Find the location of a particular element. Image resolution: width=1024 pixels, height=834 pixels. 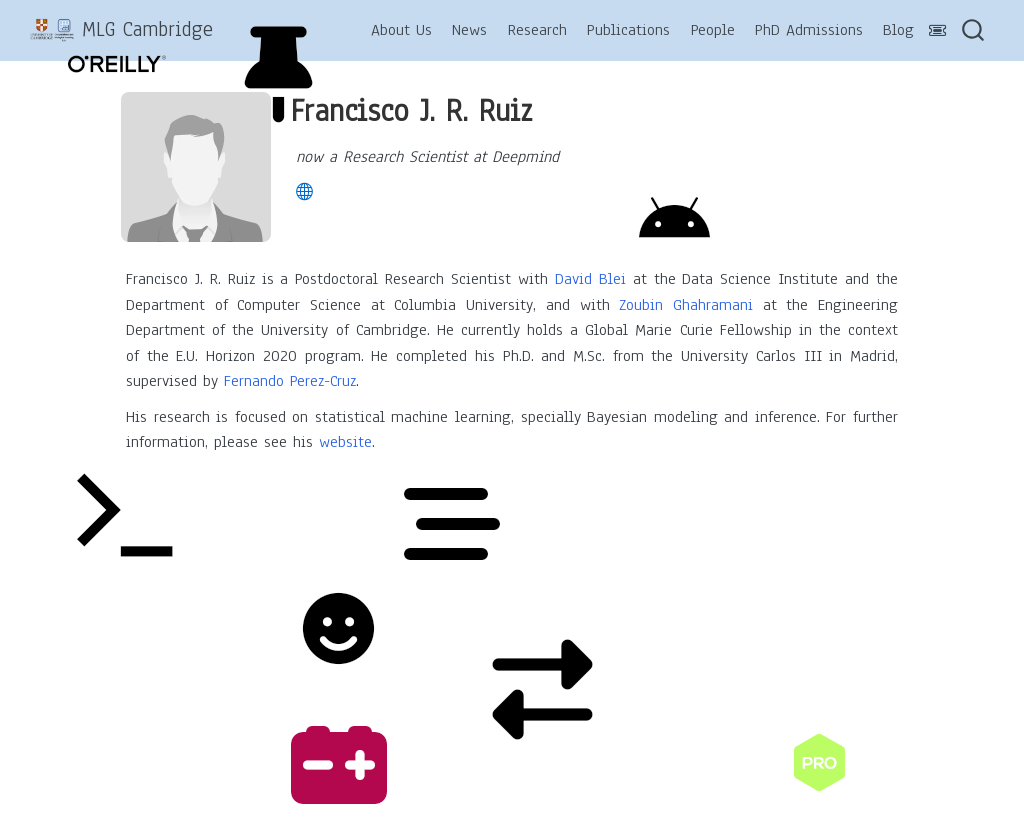

pin an item to keep it visible is located at coordinates (278, 71).